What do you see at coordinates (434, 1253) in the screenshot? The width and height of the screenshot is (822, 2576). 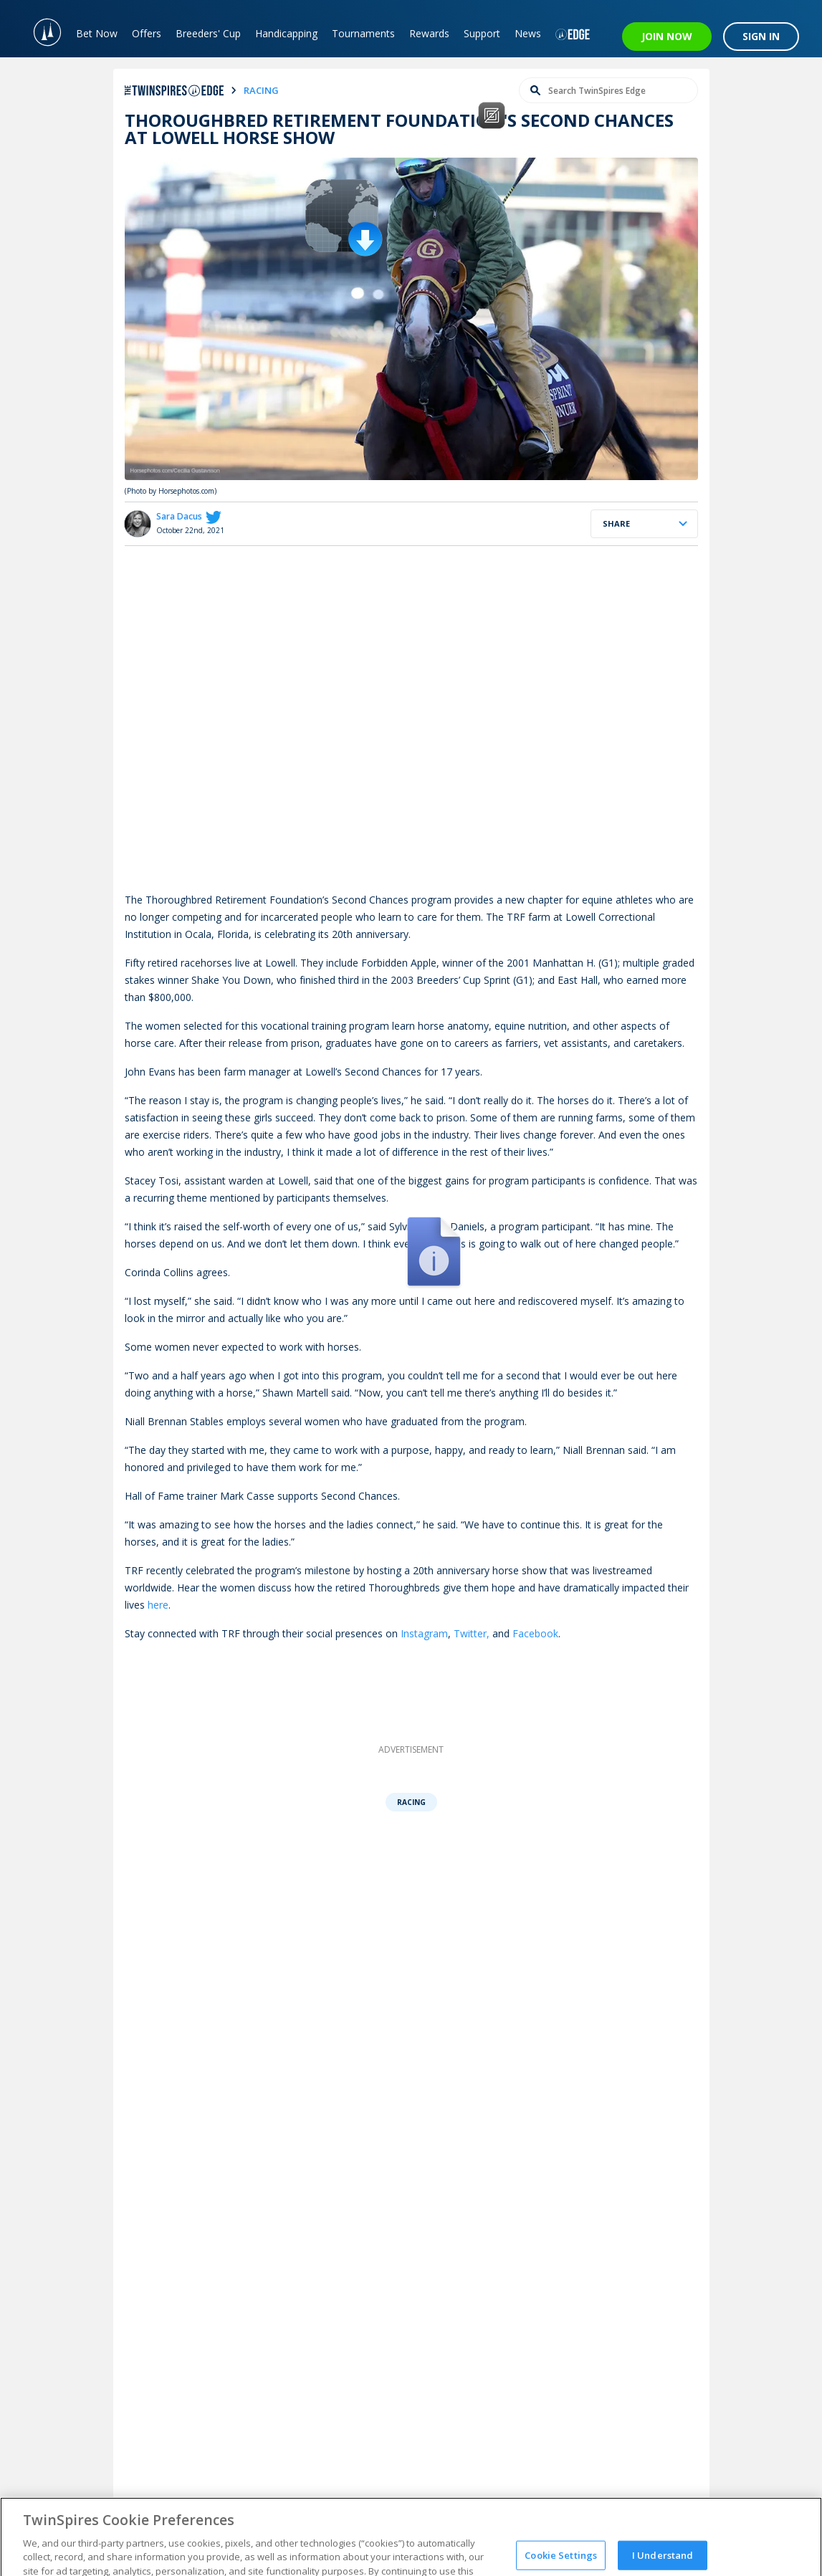 I see `view file details or properties` at bounding box center [434, 1253].